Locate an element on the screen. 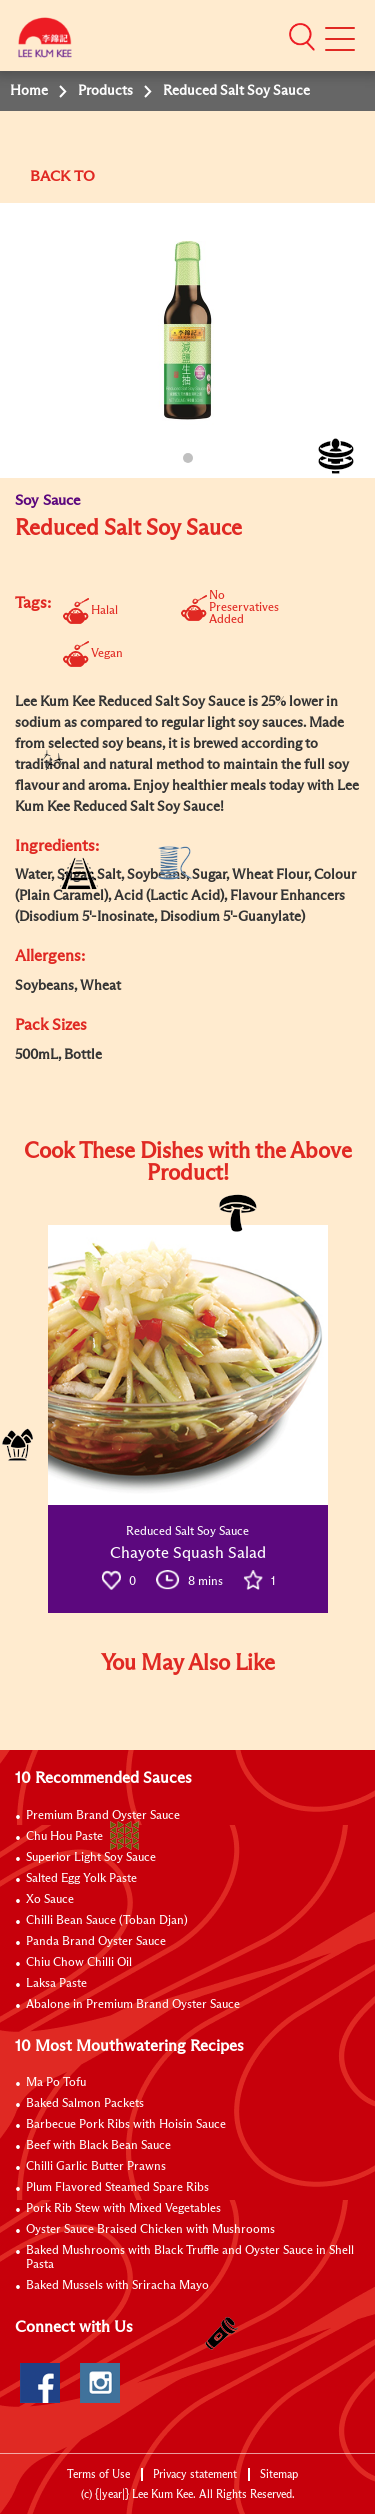 The width and height of the screenshot is (375, 2514). deploy caltrops to slow enemies is located at coordinates (53, 760).